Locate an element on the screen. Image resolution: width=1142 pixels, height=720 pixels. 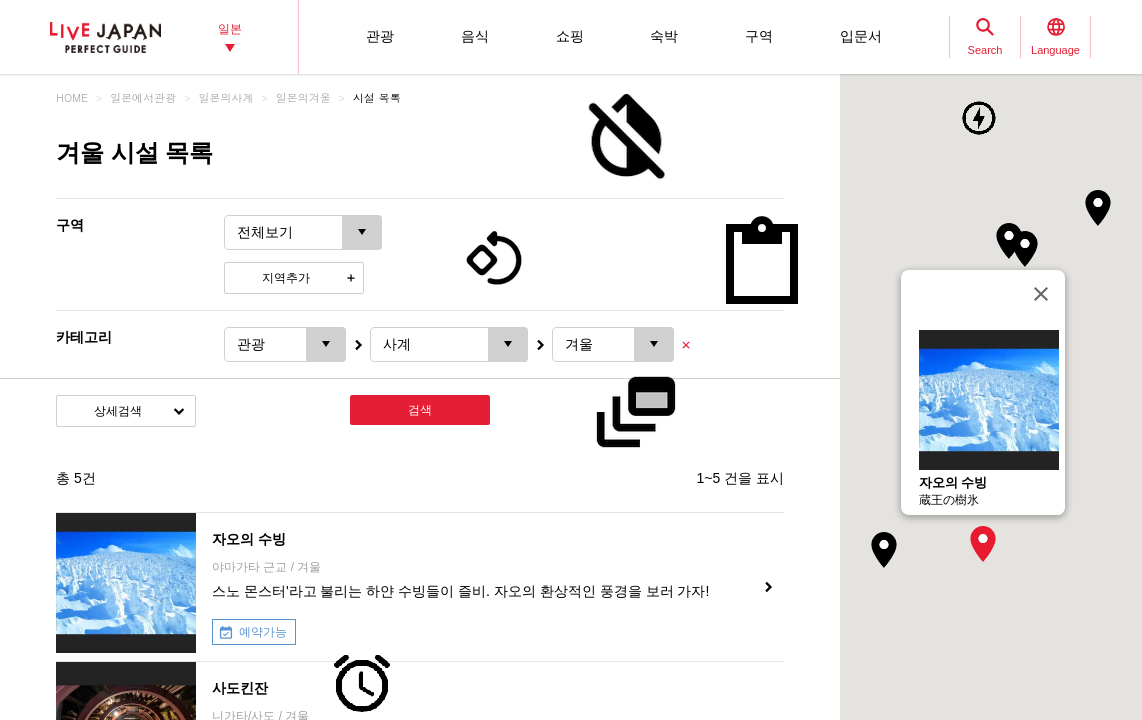
indicates offline or cached content available is located at coordinates (979, 118).